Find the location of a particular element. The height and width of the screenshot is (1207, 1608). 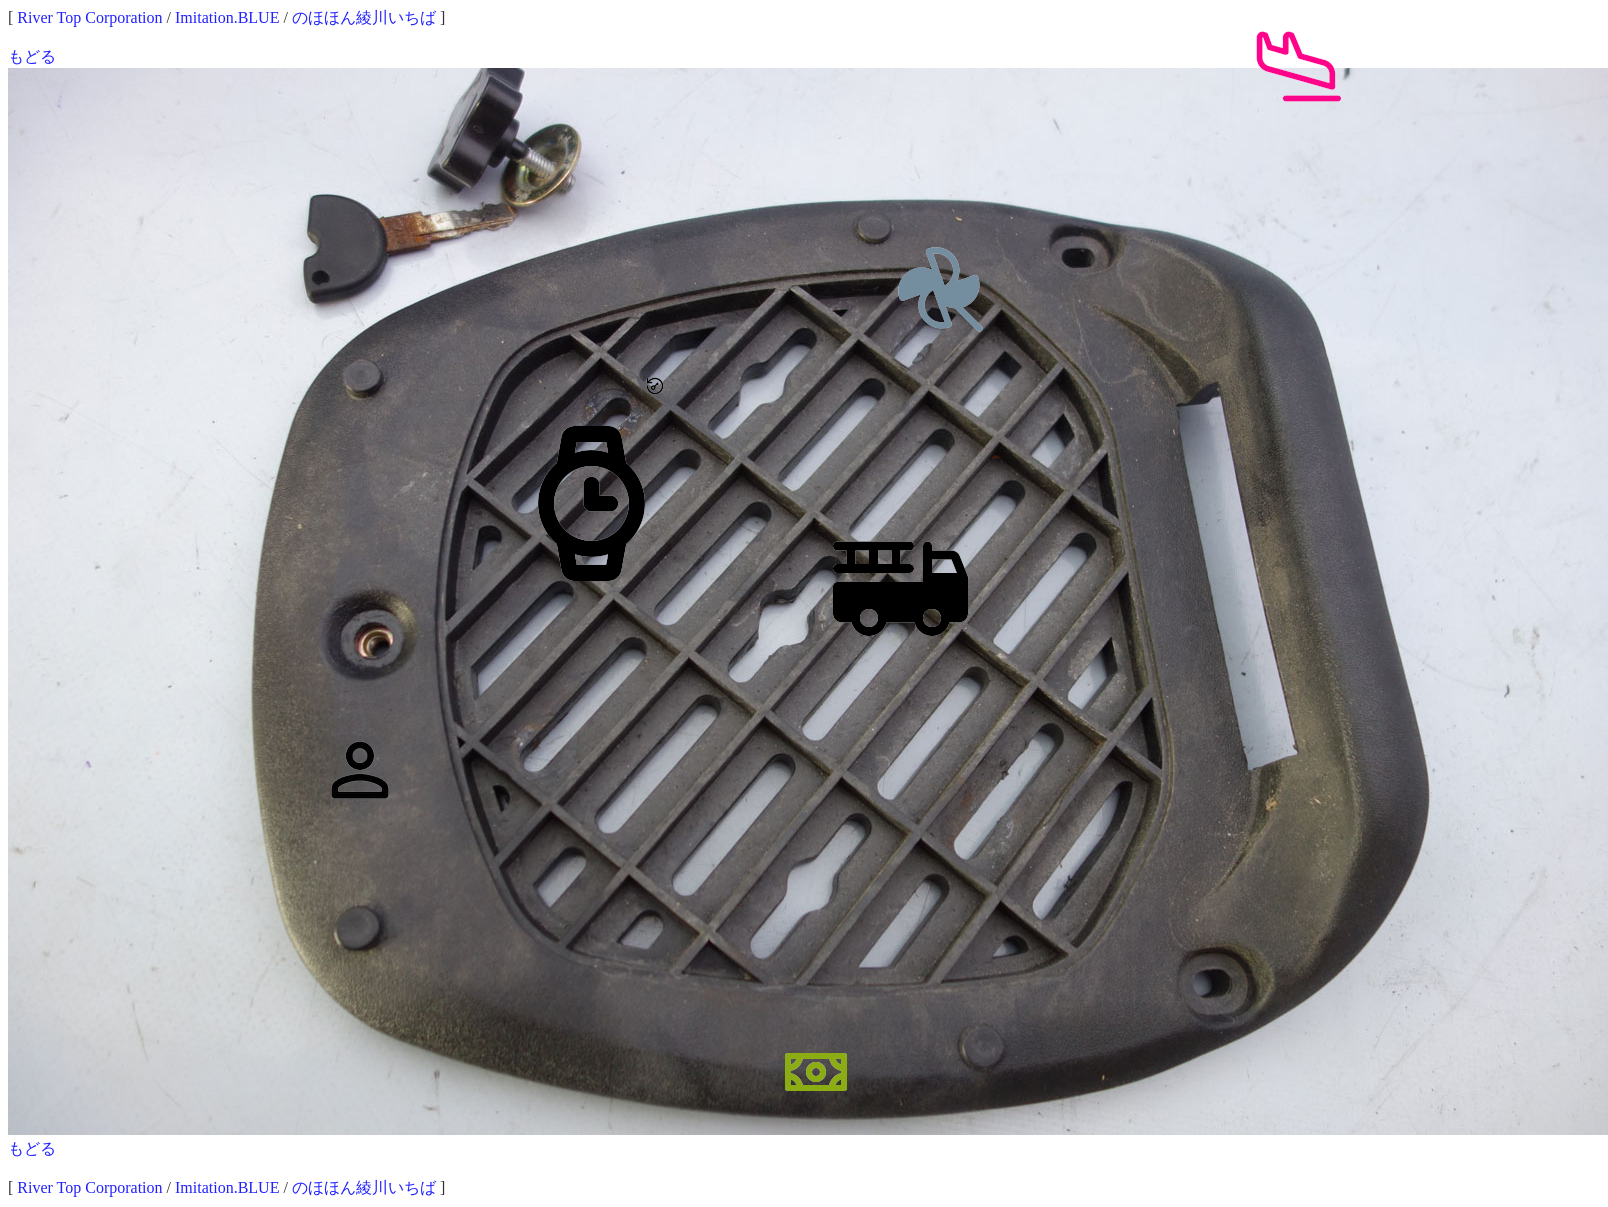

indicates flight arrival or landing status is located at coordinates (1294, 66).